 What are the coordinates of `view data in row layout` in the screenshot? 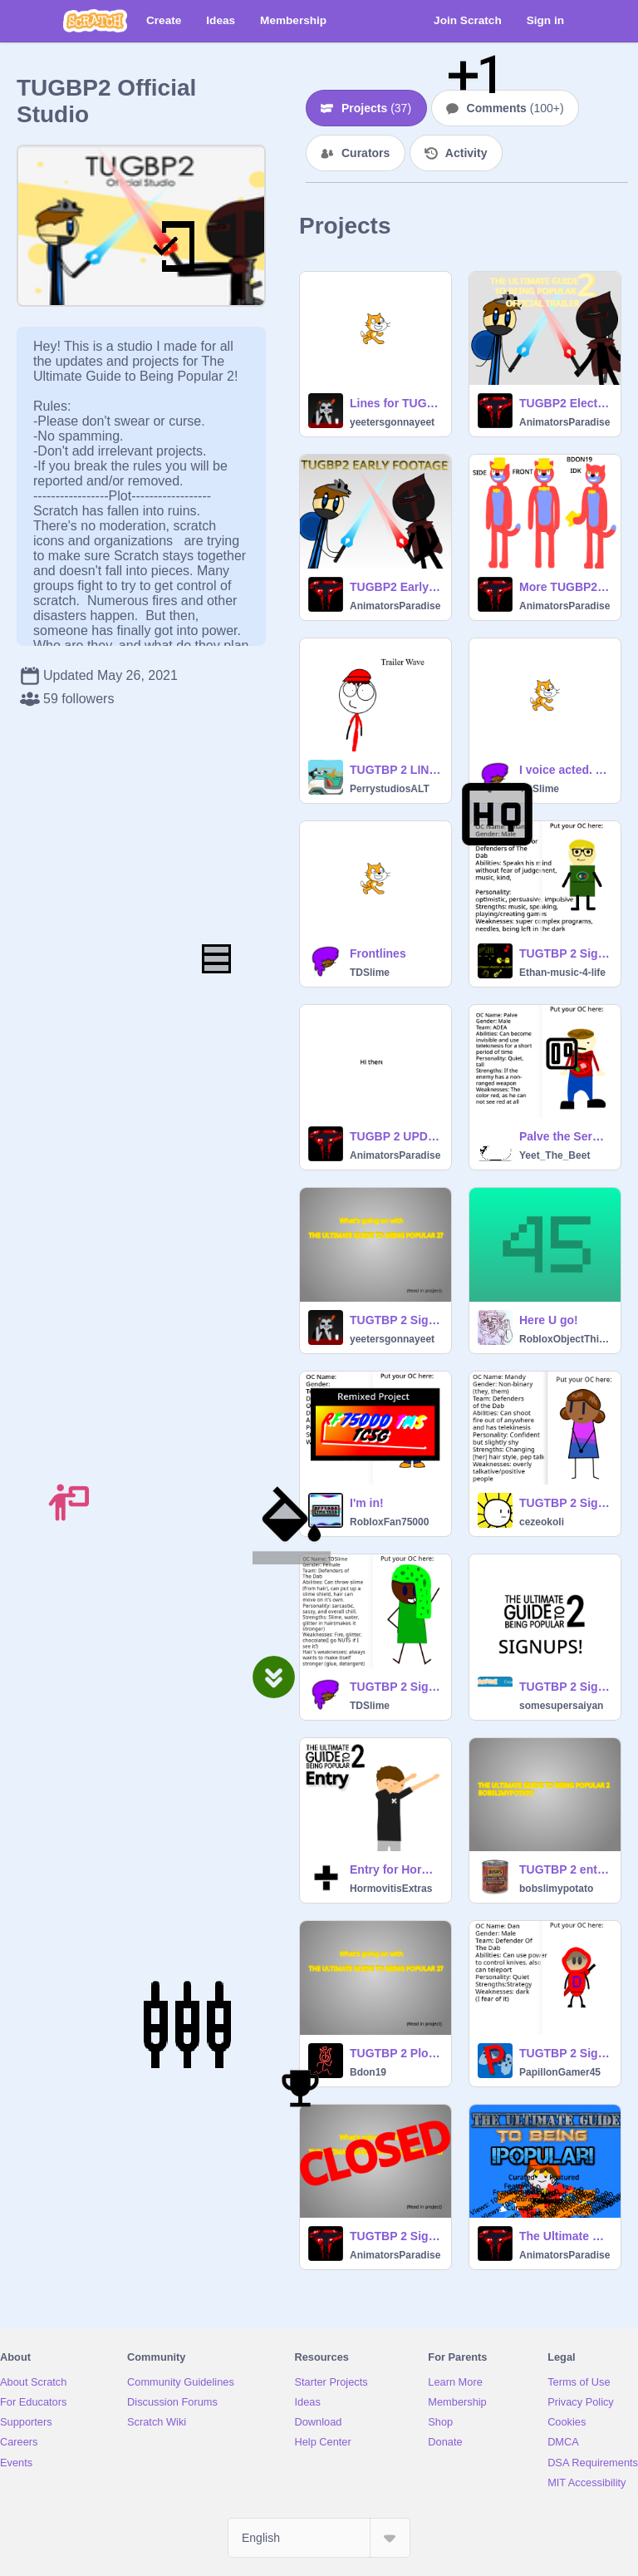 It's located at (216, 958).